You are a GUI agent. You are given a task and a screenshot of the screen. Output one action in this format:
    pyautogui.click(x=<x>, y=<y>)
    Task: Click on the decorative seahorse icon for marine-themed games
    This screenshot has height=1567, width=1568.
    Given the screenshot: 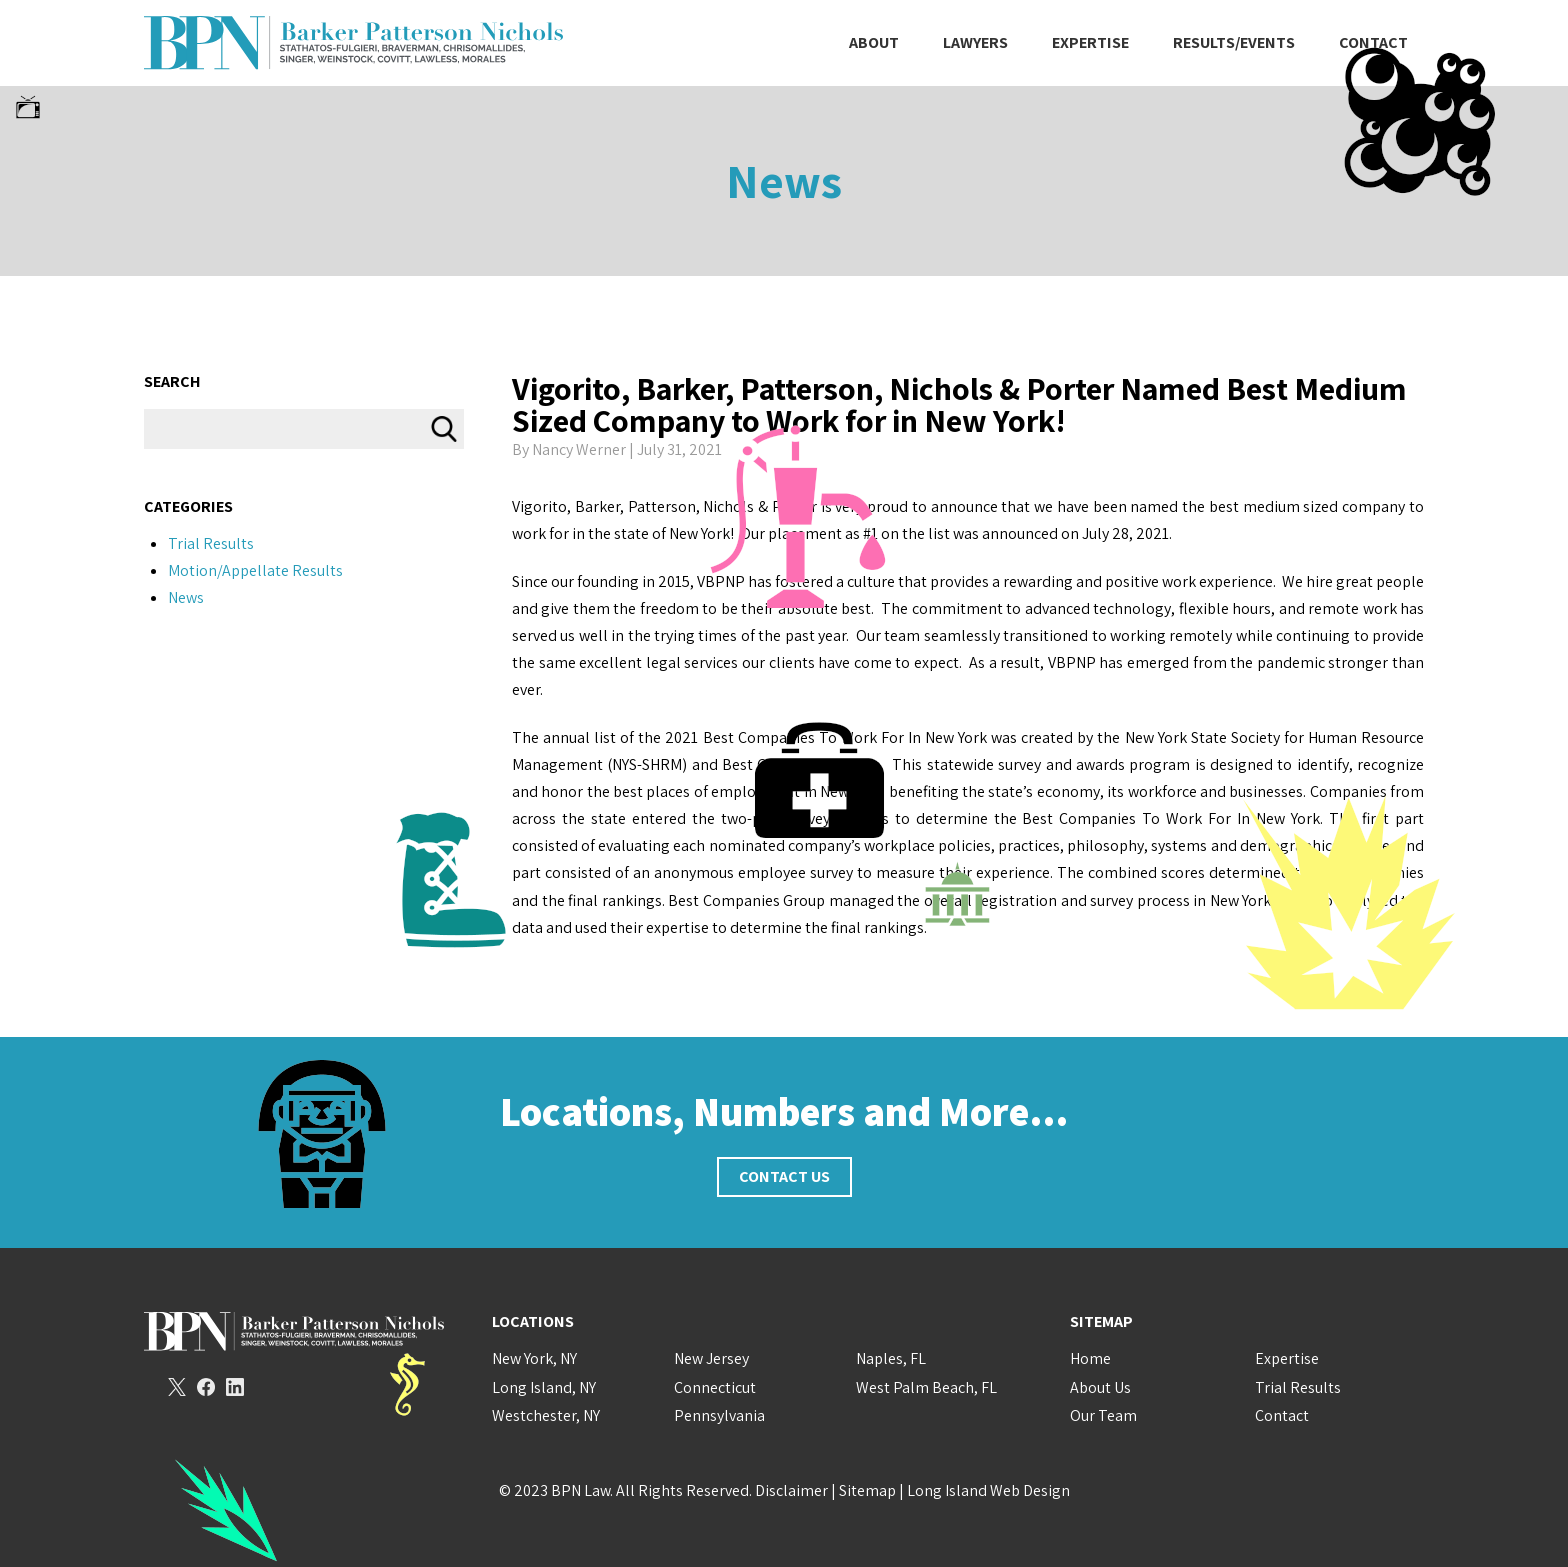 What is the action you would take?
    pyautogui.click(x=407, y=1384)
    